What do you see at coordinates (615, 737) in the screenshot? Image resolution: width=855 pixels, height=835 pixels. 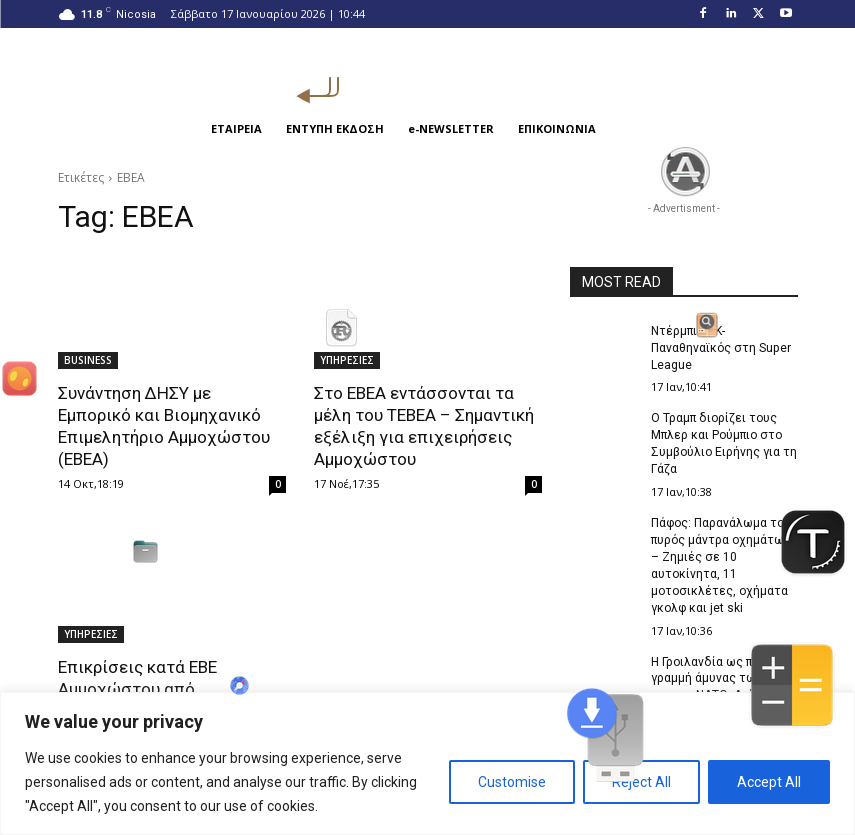 I see `create a bootable USB drive` at bounding box center [615, 737].